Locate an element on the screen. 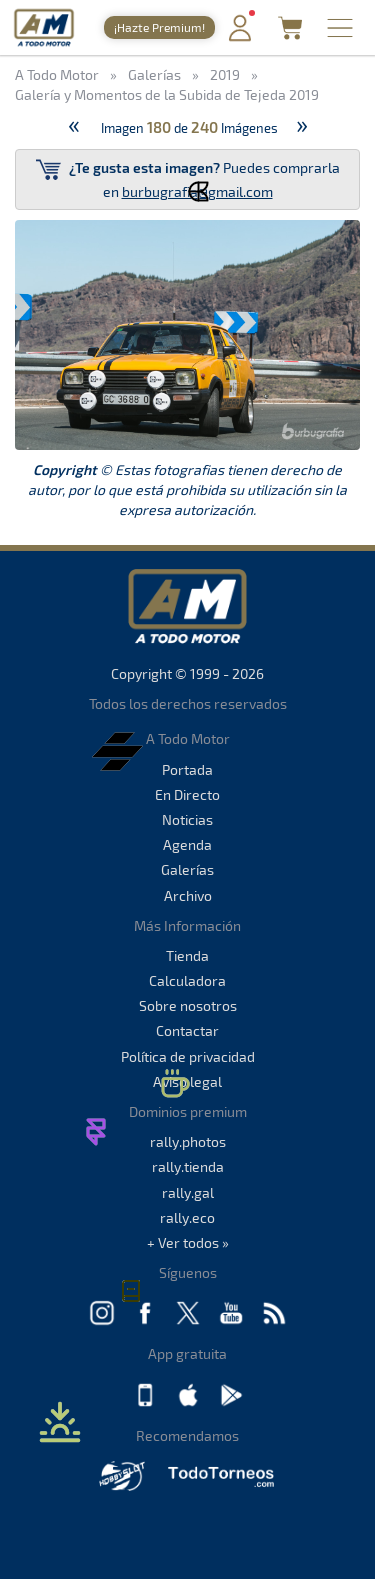 The image size is (375, 1579). set display to evening or night mode is located at coordinates (60, 1422).